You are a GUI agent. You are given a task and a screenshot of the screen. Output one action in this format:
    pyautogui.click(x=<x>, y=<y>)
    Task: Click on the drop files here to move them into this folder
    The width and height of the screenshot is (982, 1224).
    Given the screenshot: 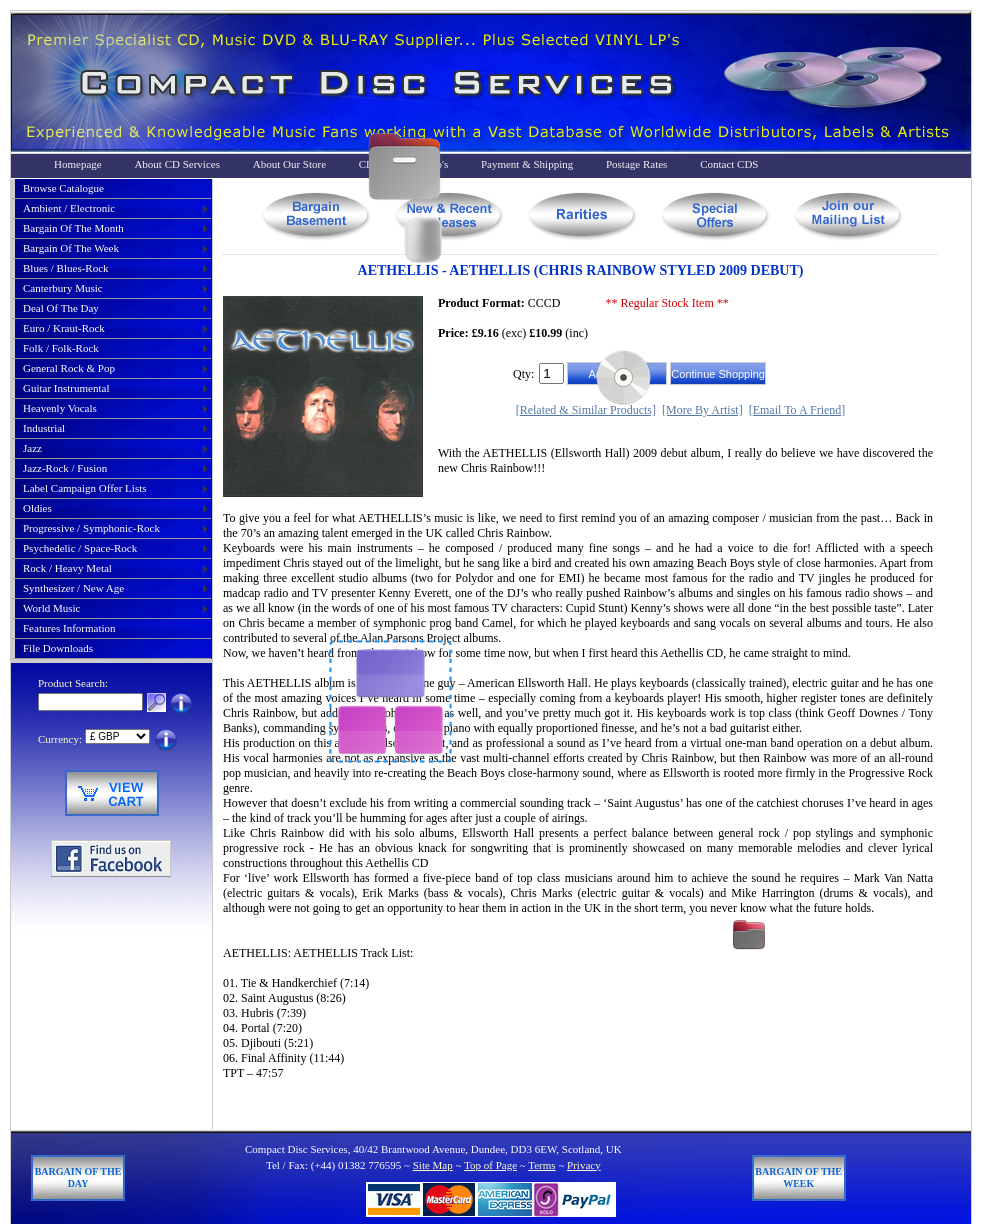 What is the action you would take?
    pyautogui.click(x=749, y=934)
    